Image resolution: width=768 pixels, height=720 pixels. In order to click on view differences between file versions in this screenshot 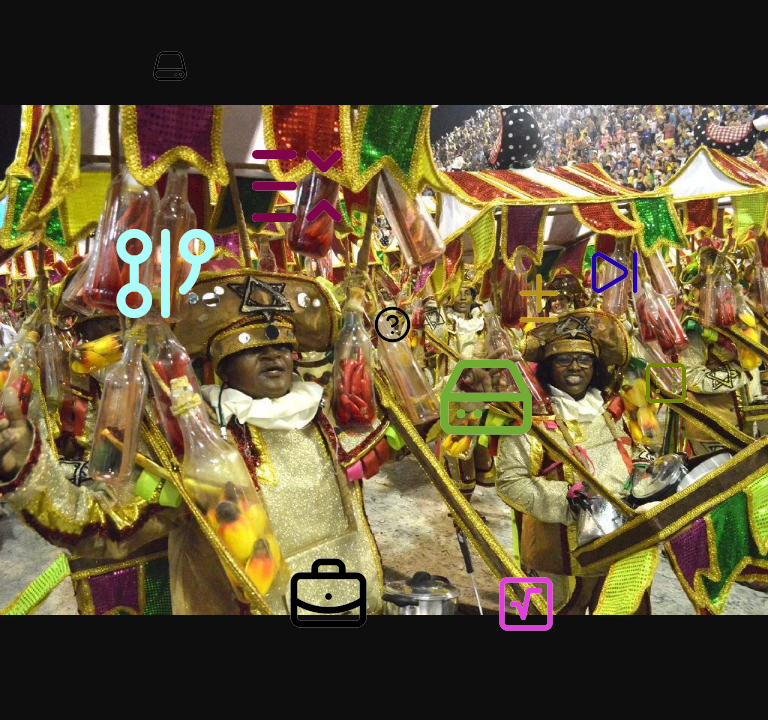, I will do `click(539, 298)`.